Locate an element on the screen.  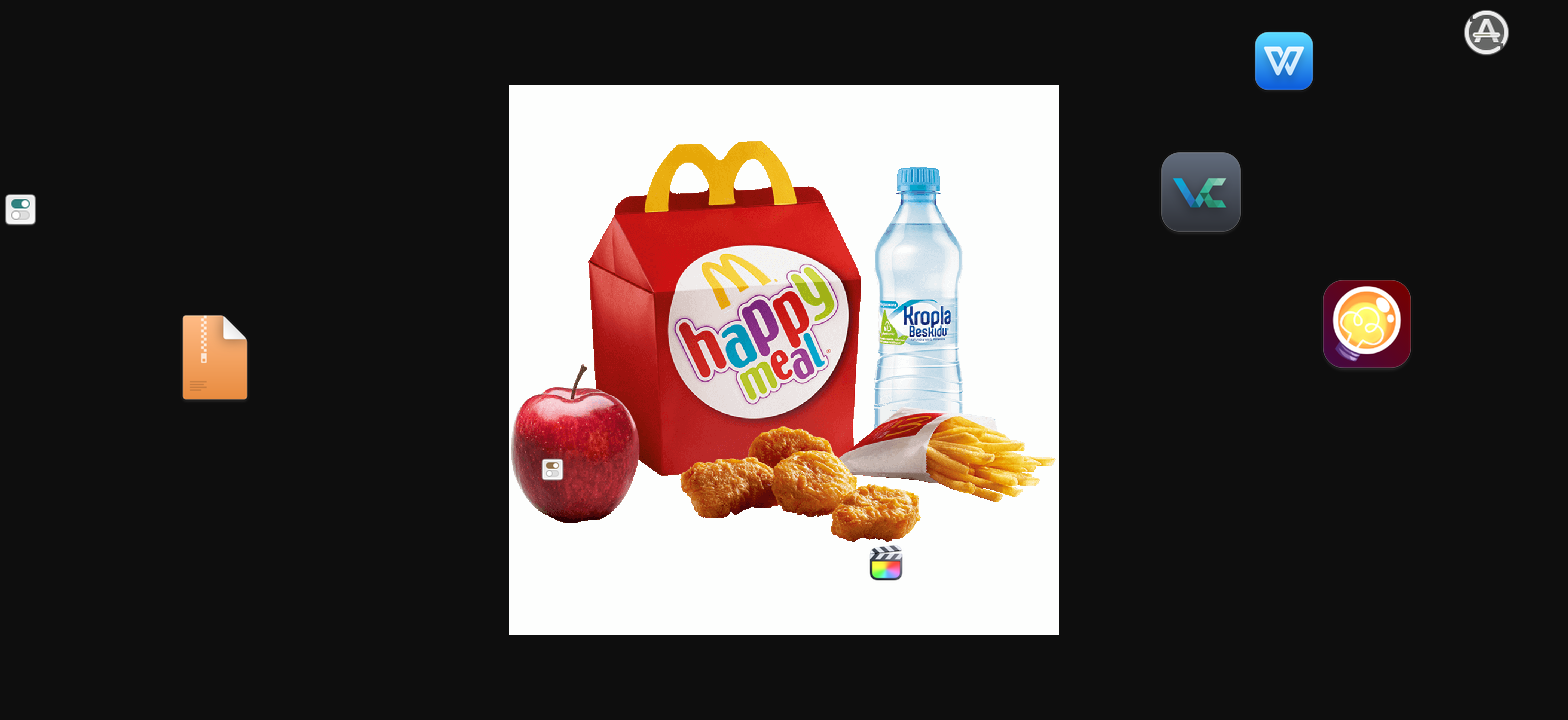
open Final Cut Pro video editing application is located at coordinates (886, 564).